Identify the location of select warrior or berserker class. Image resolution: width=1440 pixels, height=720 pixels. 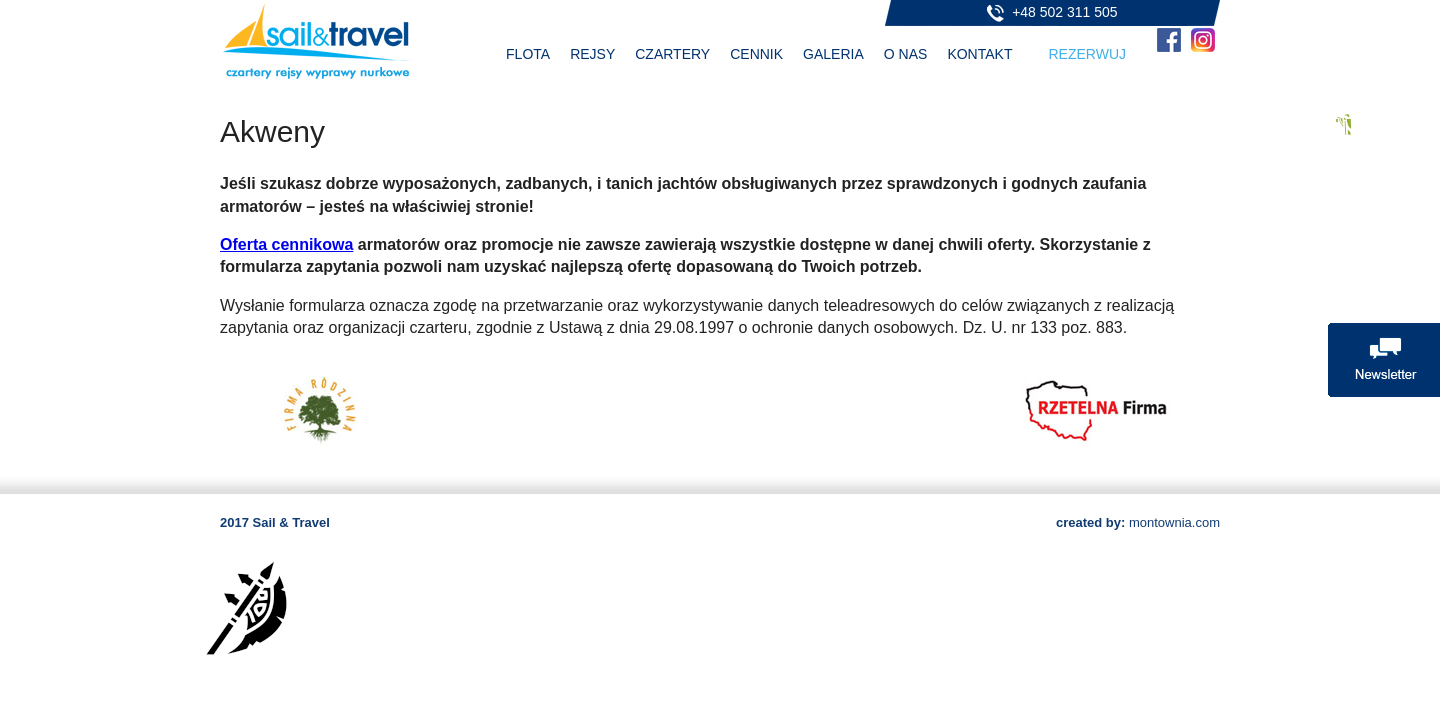
(244, 608).